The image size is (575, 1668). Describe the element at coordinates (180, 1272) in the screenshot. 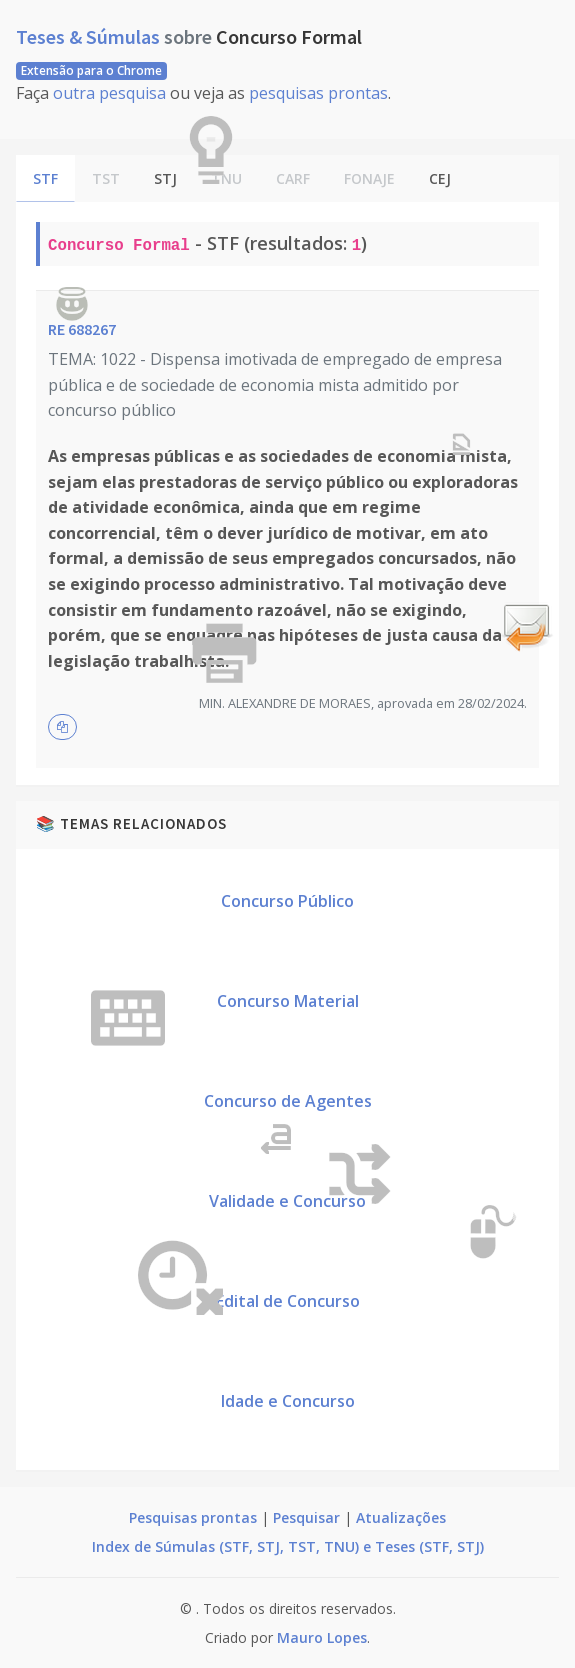

I see `indicates a missed appointment or event` at that location.